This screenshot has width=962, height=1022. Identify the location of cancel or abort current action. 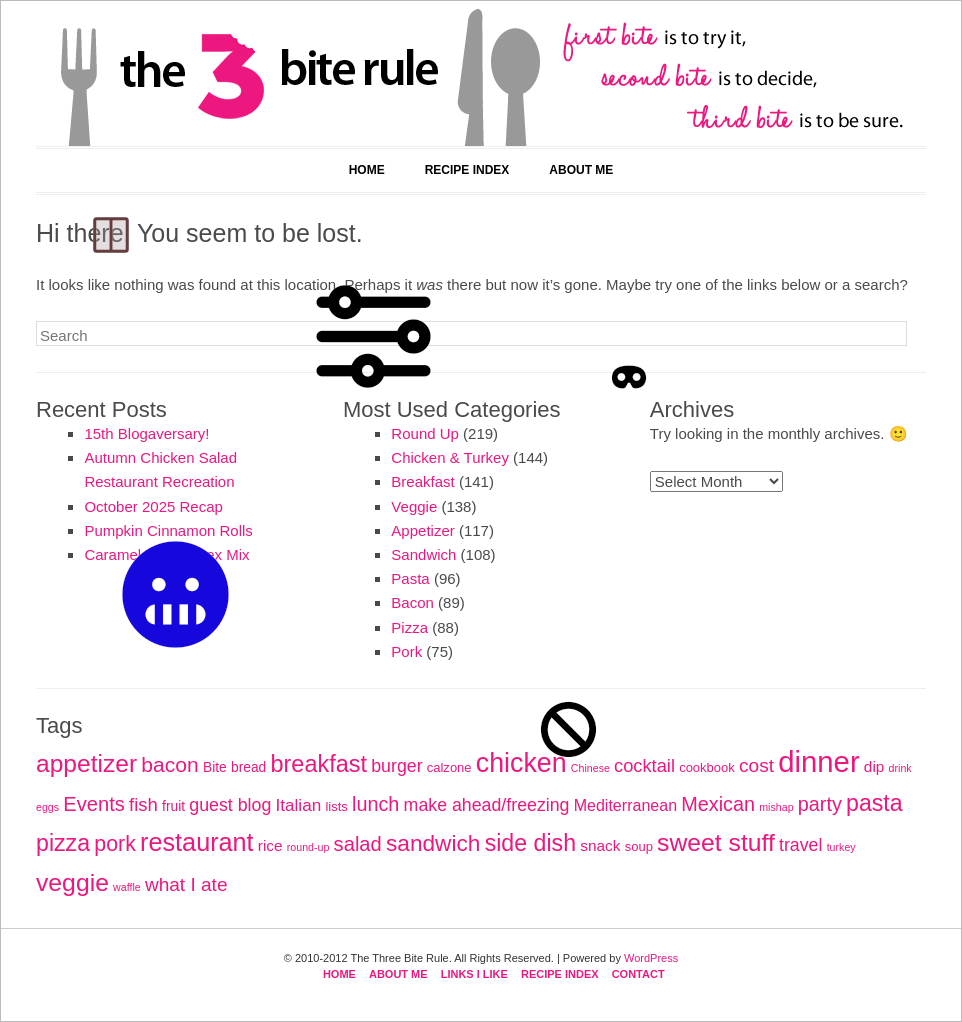
(568, 729).